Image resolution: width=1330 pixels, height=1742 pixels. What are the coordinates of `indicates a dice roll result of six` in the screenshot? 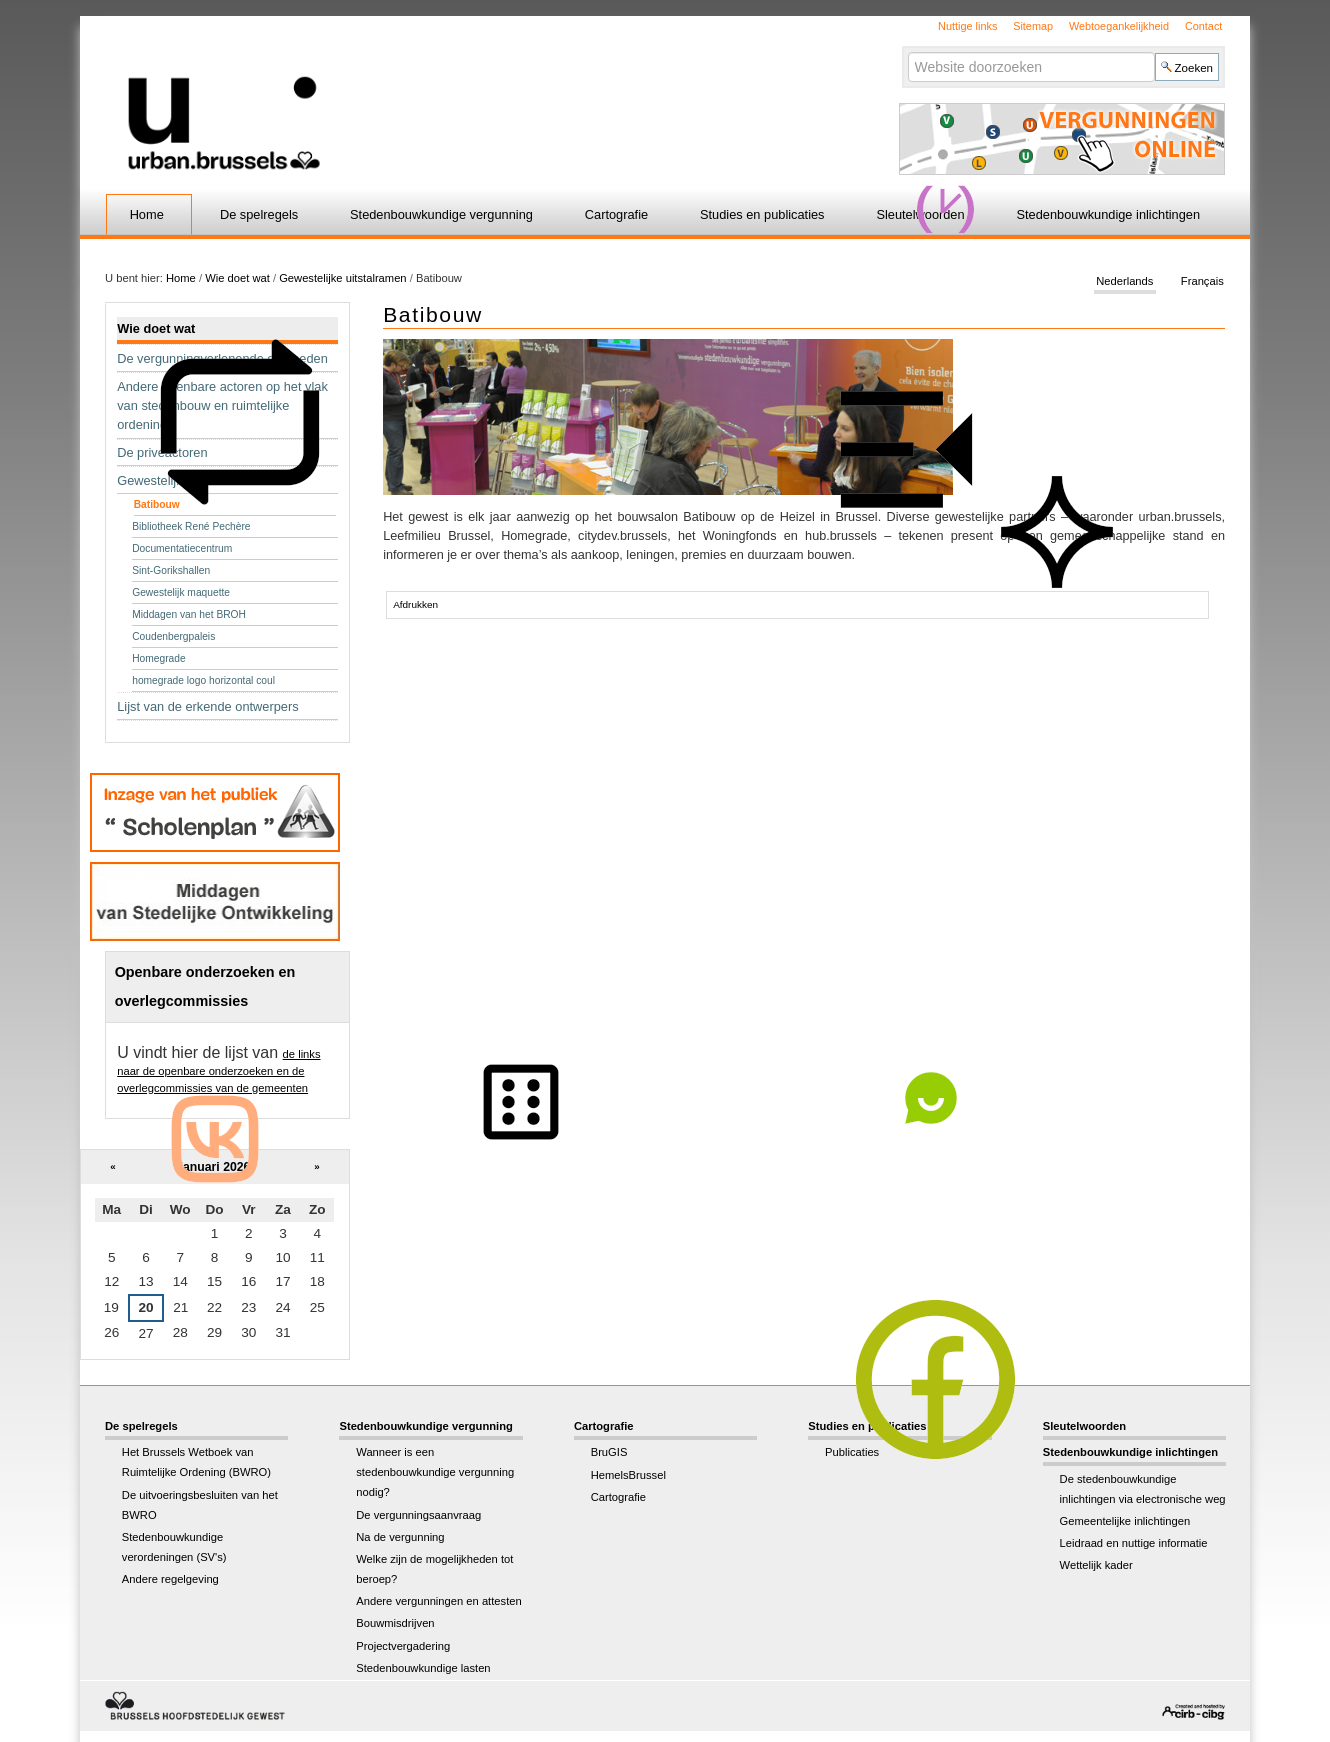 It's located at (521, 1102).